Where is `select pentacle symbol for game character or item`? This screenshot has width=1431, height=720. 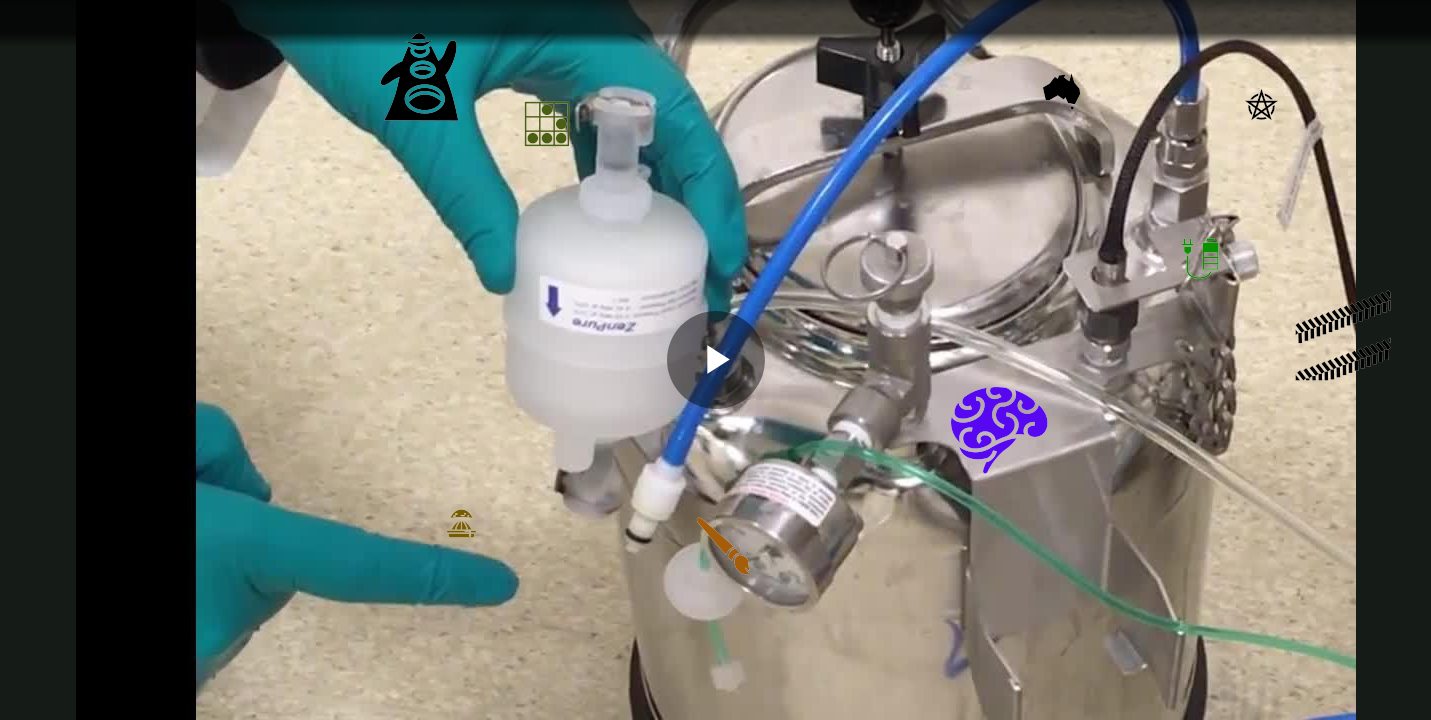
select pentacle symbol for game character or item is located at coordinates (1261, 104).